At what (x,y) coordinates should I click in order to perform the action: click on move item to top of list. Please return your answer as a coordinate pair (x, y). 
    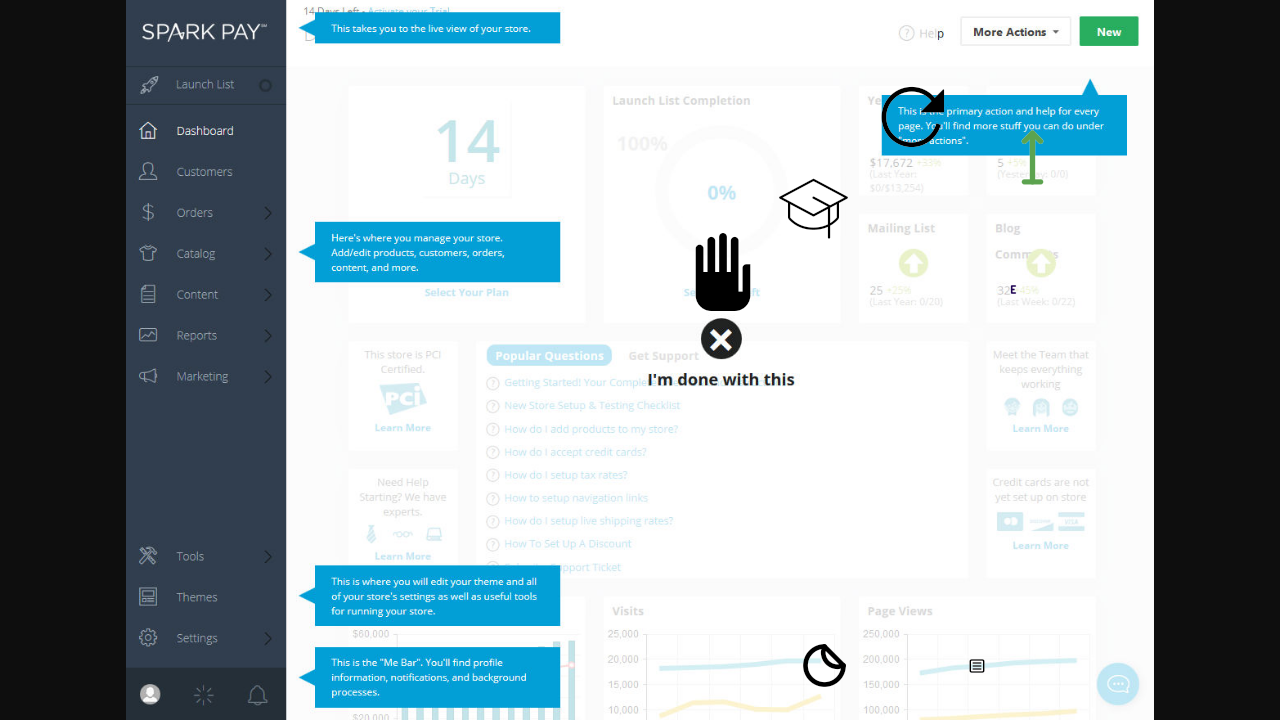
    Looking at the image, I should click on (1032, 157).